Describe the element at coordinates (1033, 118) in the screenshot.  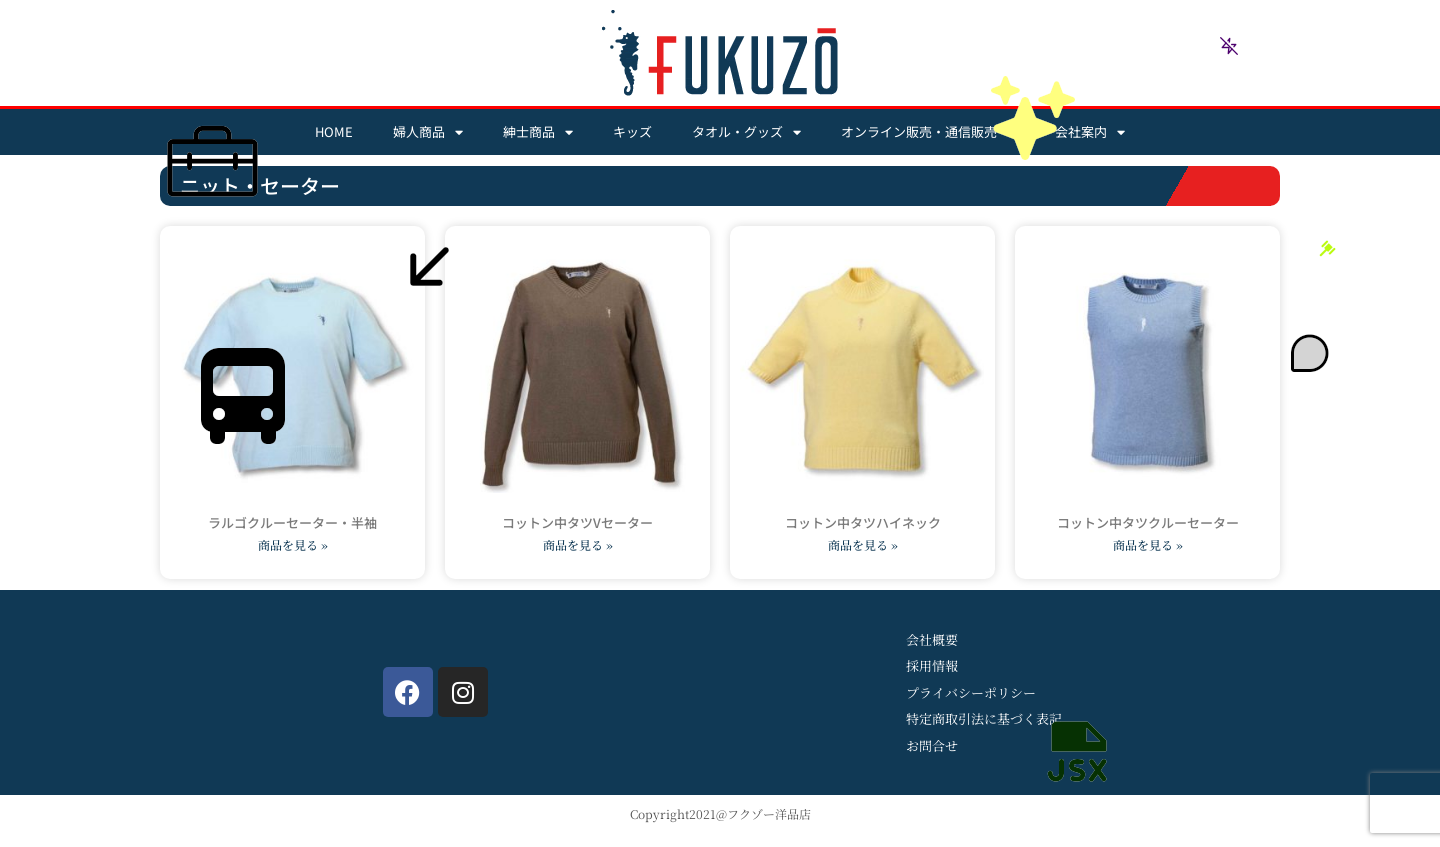
I see `indicates AI-generated or enhanced content` at that location.